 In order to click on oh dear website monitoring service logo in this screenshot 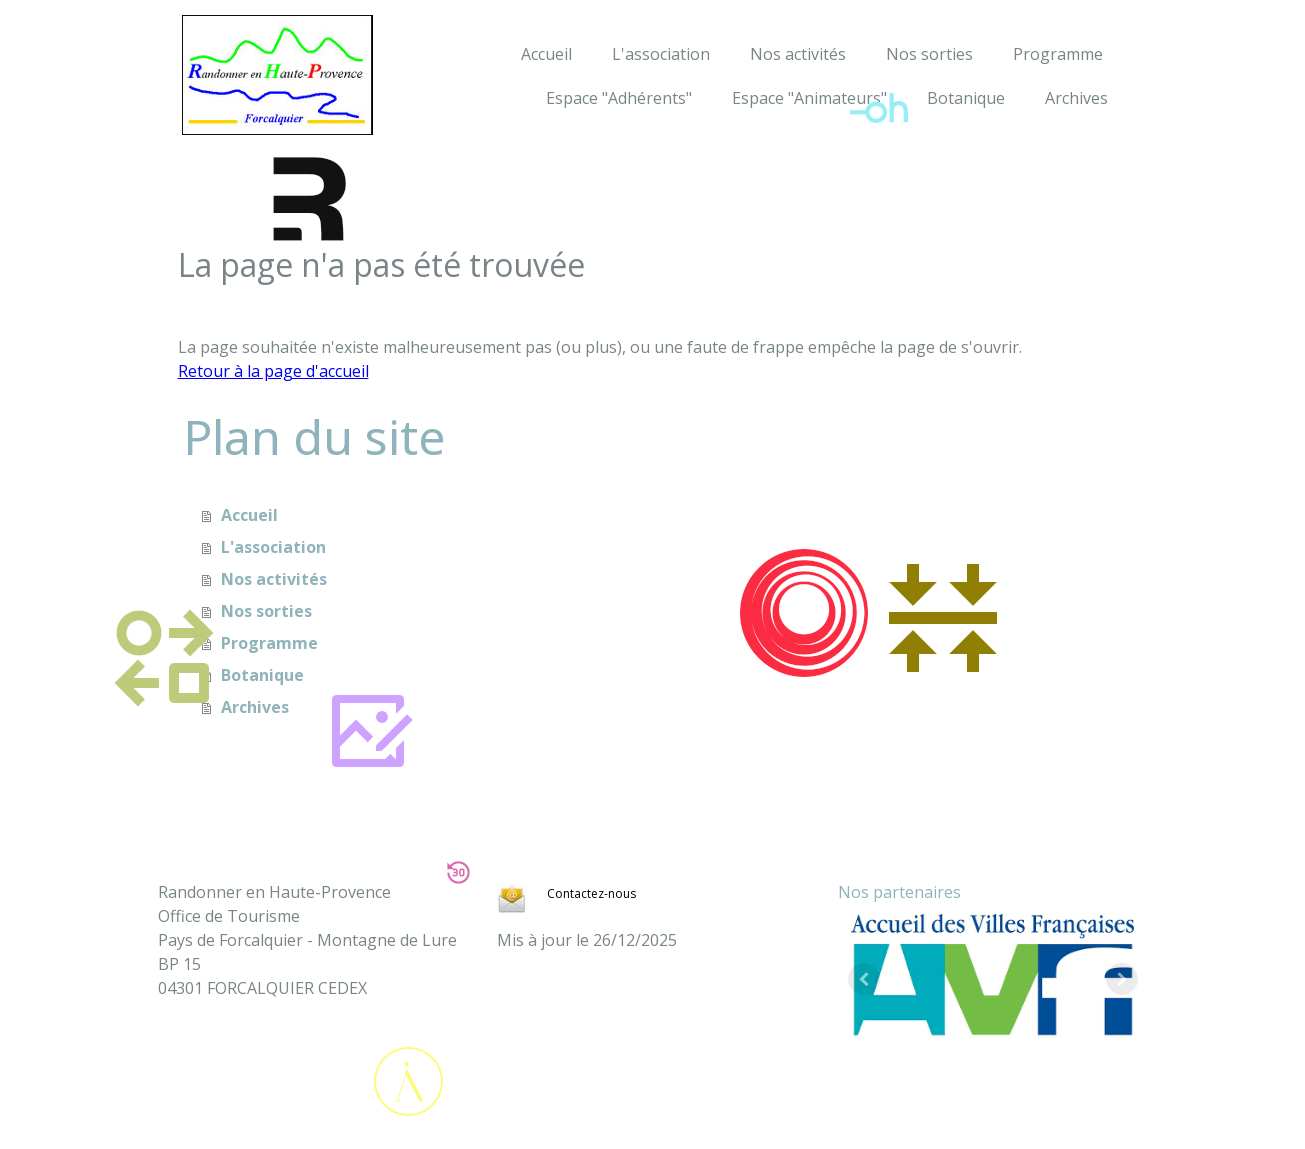, I will do `click(879, 108)`.